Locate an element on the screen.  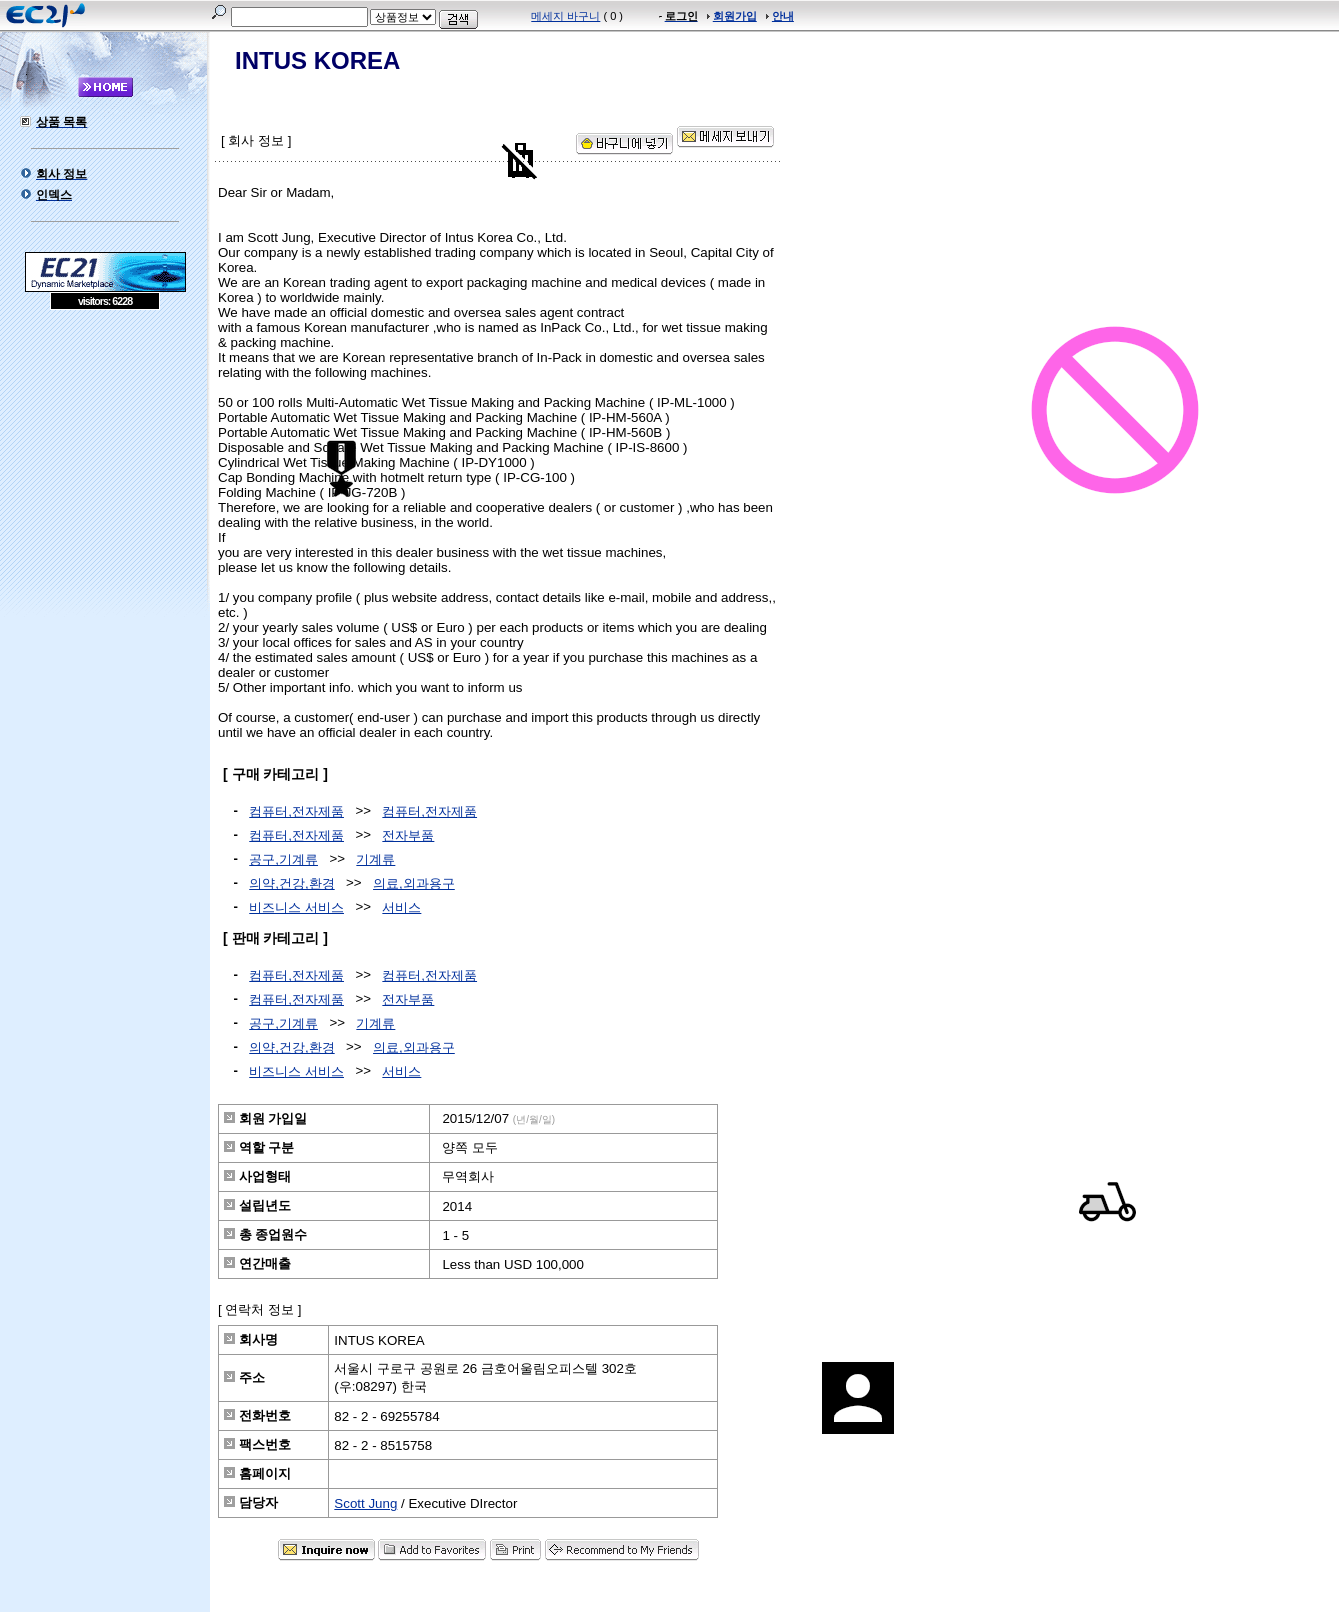
view your account profile is located at coordinates (858, 1398).